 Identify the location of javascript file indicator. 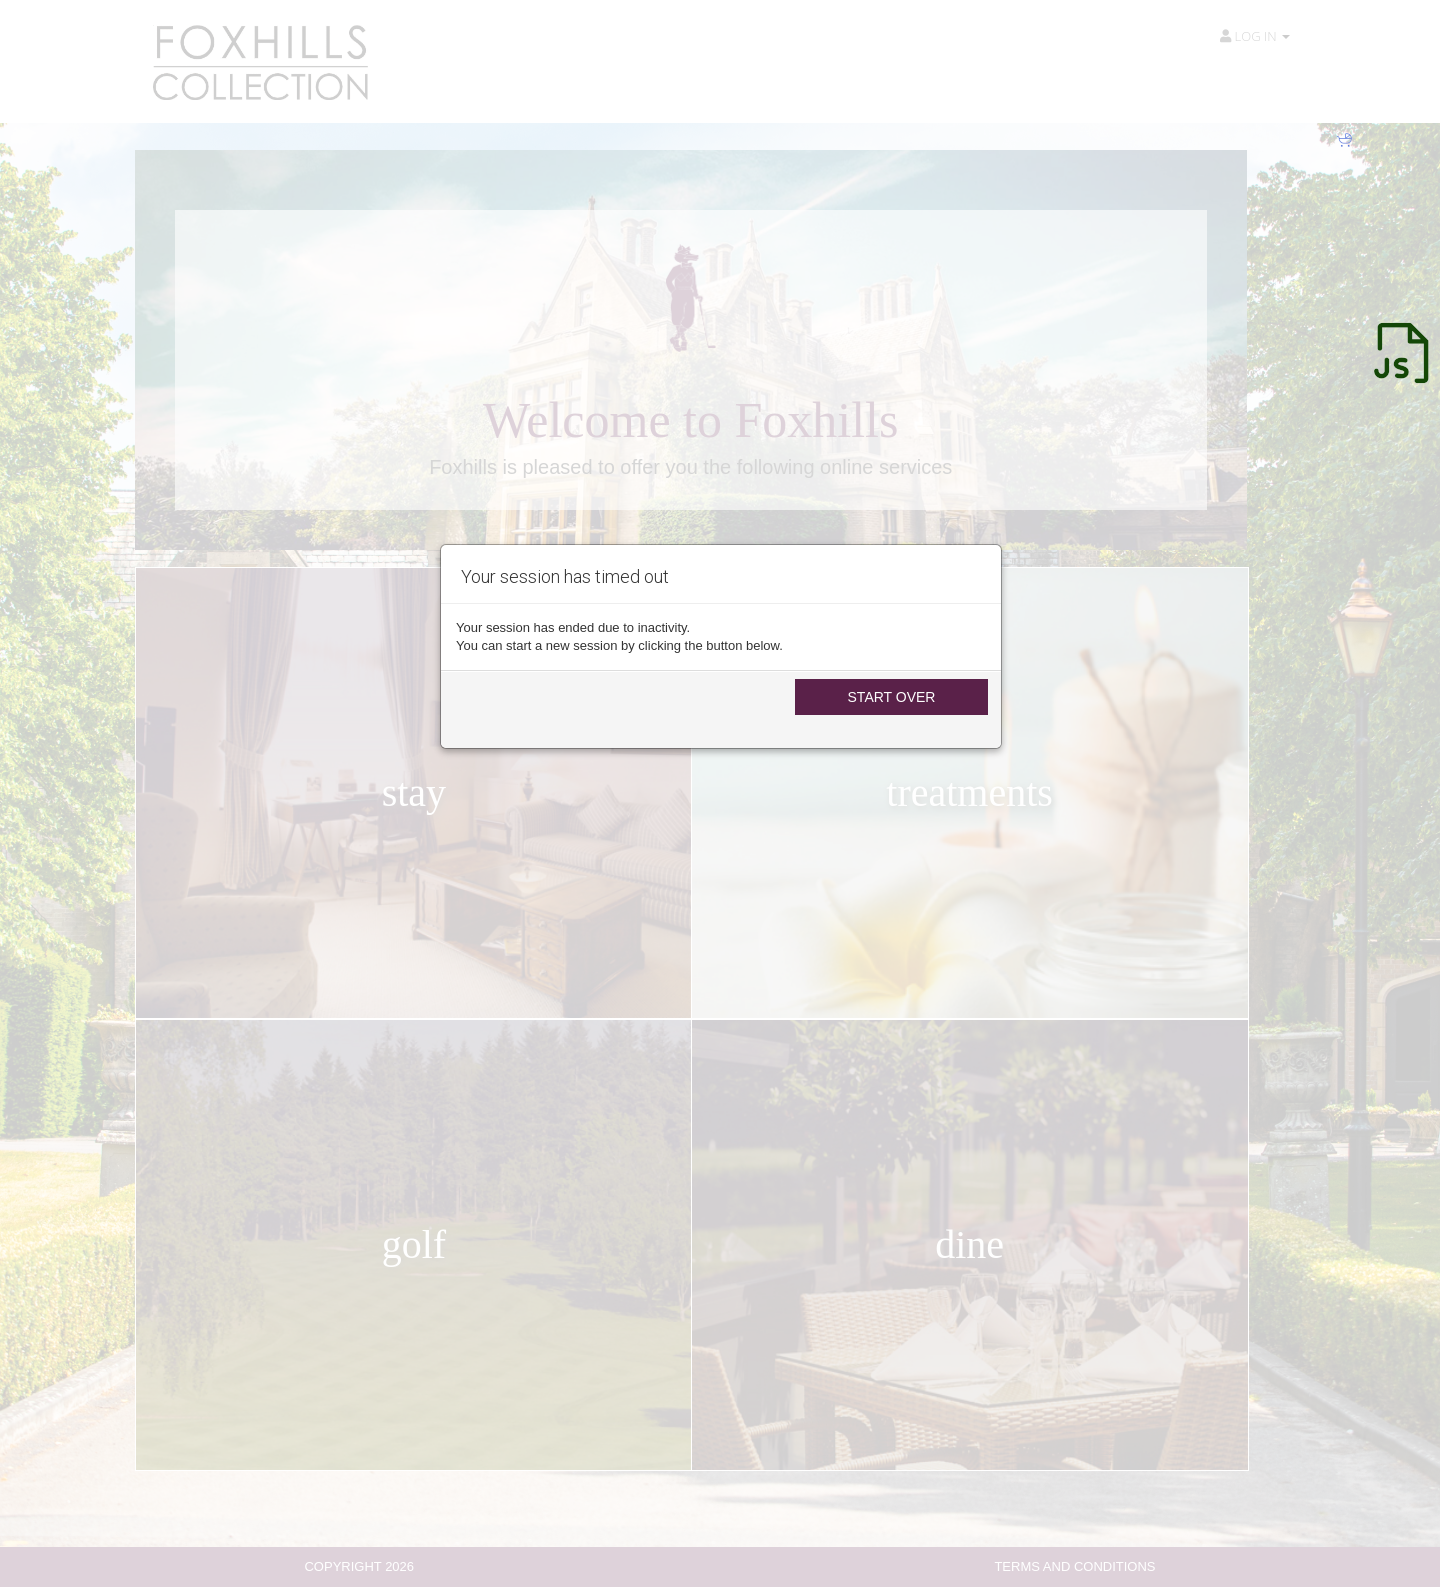
(1403, 353).